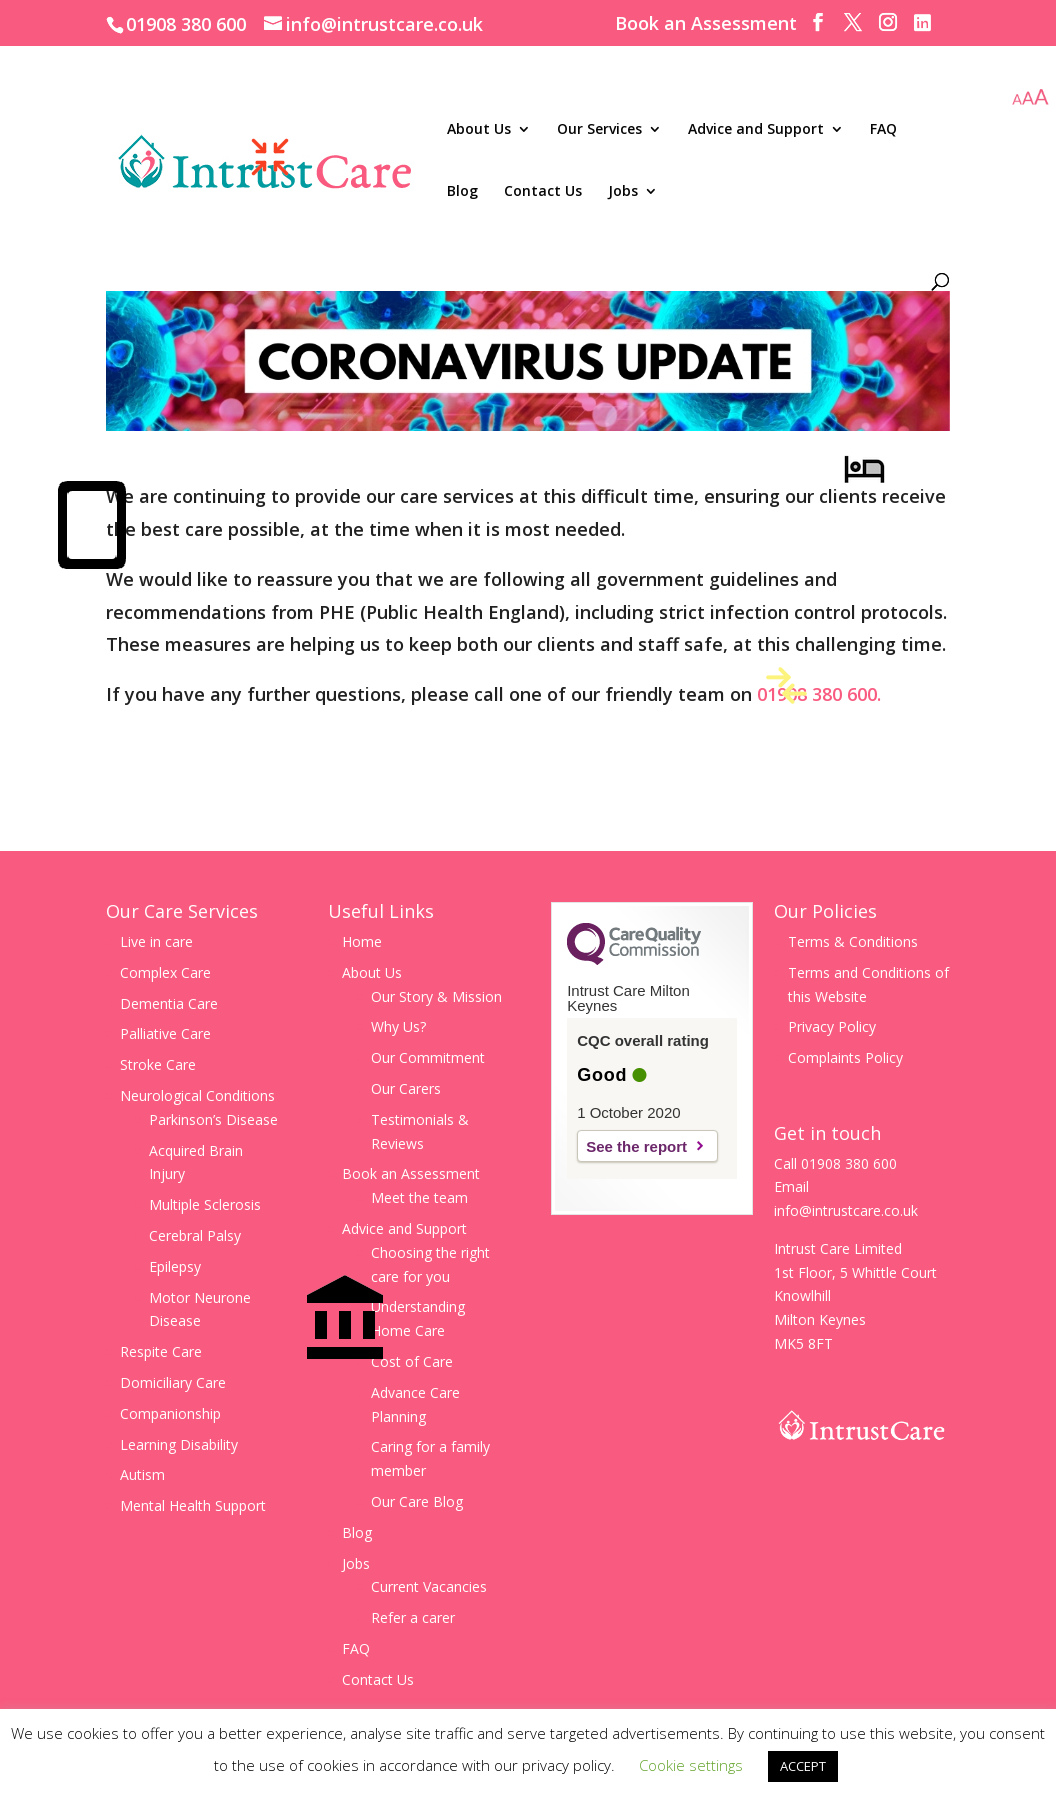 This screenshot has height=1799, width=1056. I want to click on find nearby hotels or accommodations, so click(864, 468).